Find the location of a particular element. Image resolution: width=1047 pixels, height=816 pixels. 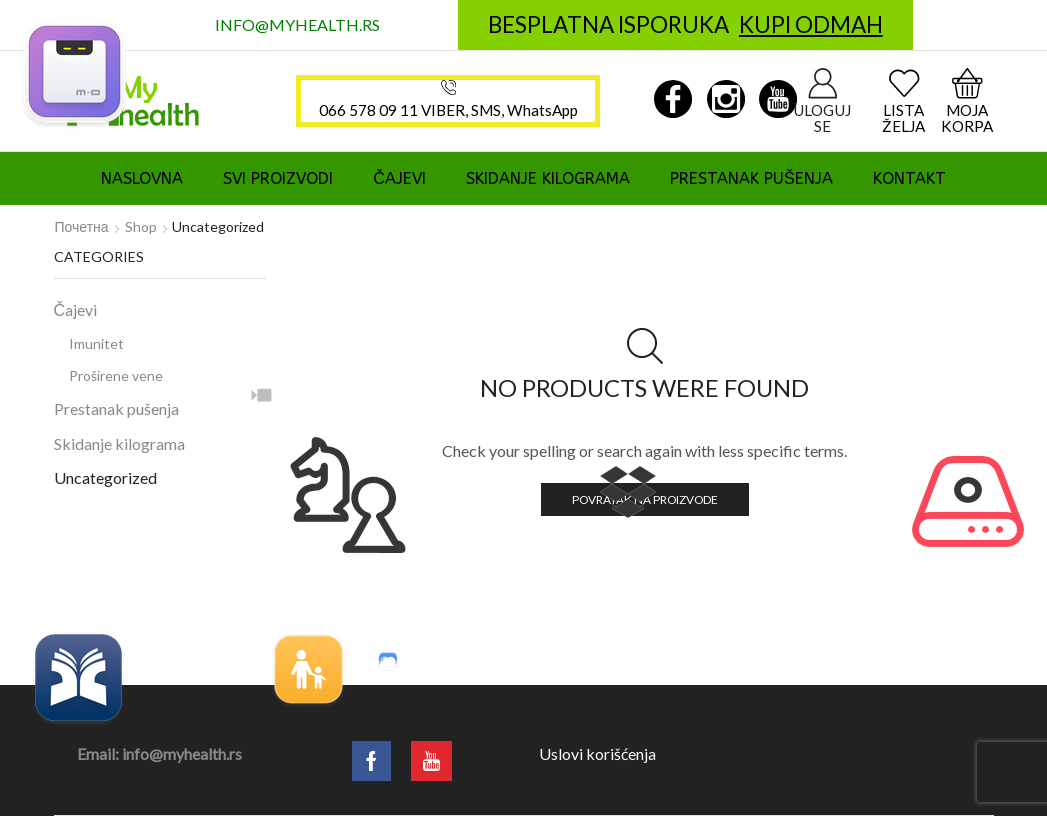

access parental controls settings is located at coordinates (308, 670).